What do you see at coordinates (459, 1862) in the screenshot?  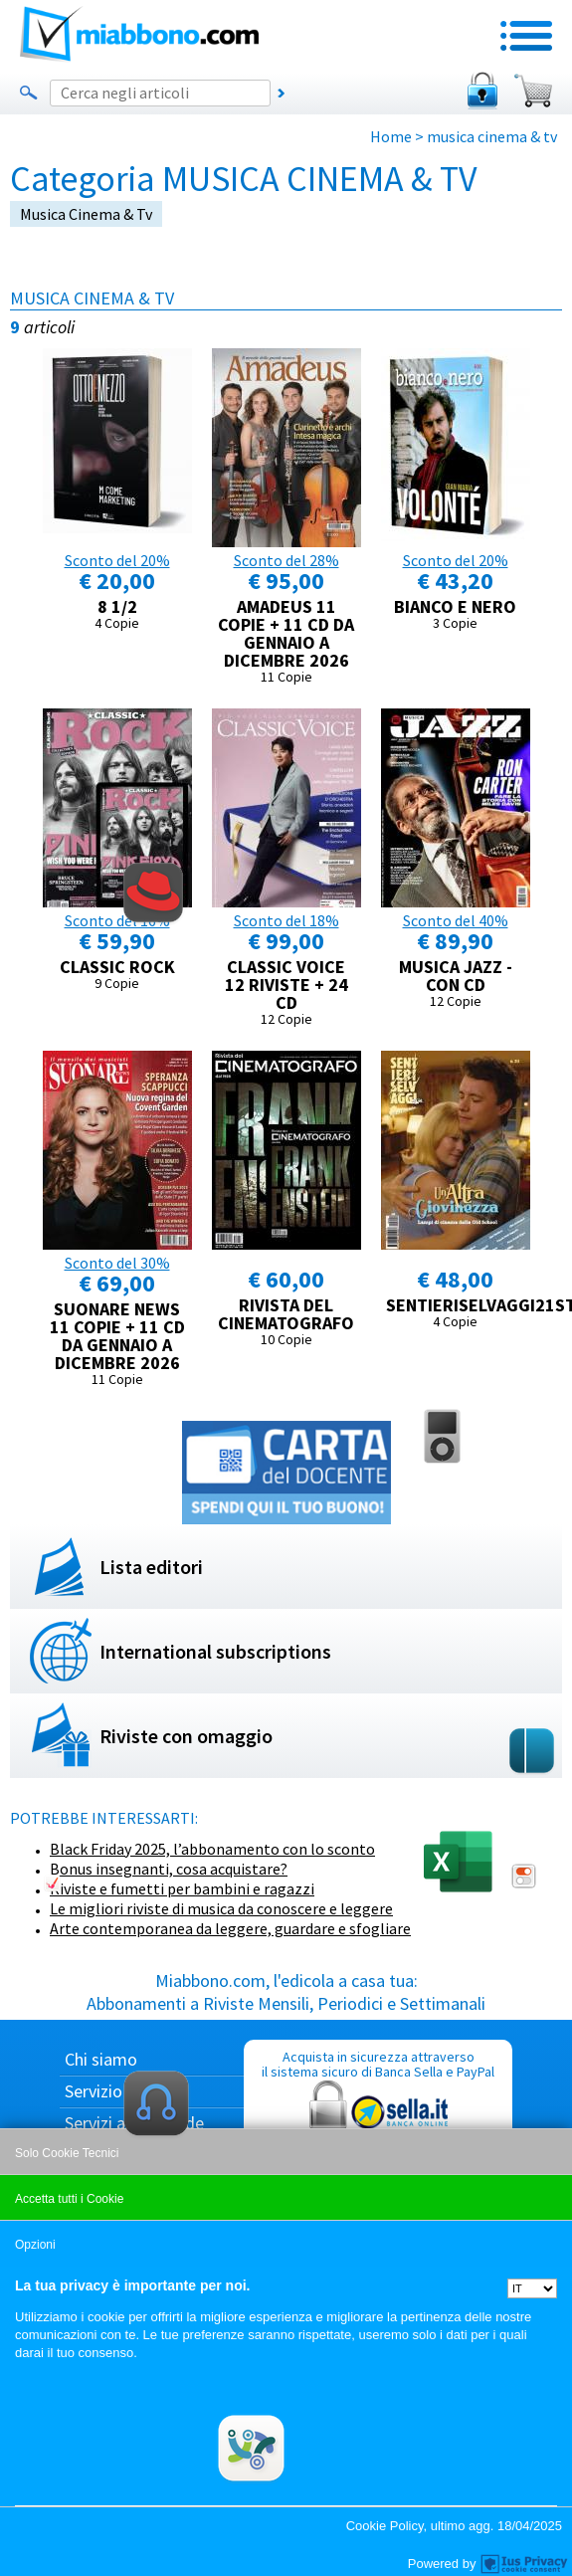 I see `open Microsoft Excel` at bounding box center [459, 1862].